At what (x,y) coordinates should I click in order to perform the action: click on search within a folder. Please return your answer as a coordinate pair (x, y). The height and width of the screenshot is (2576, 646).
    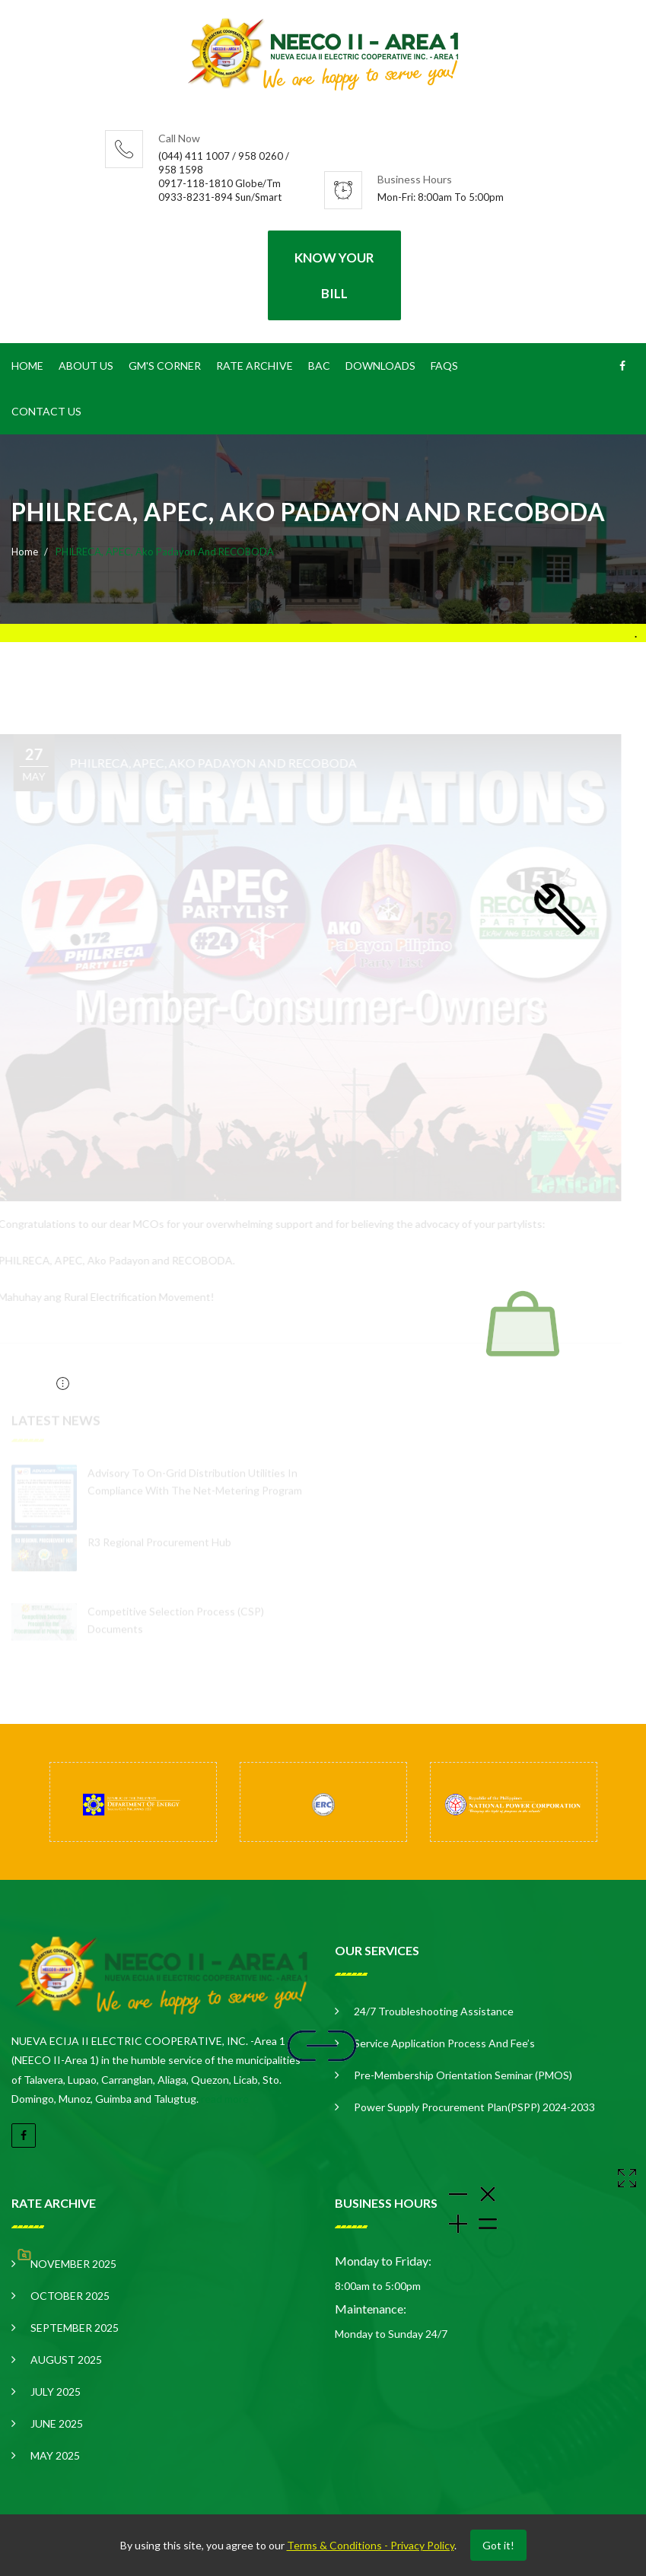
    Looking at the image, I should click on (24, 2255).